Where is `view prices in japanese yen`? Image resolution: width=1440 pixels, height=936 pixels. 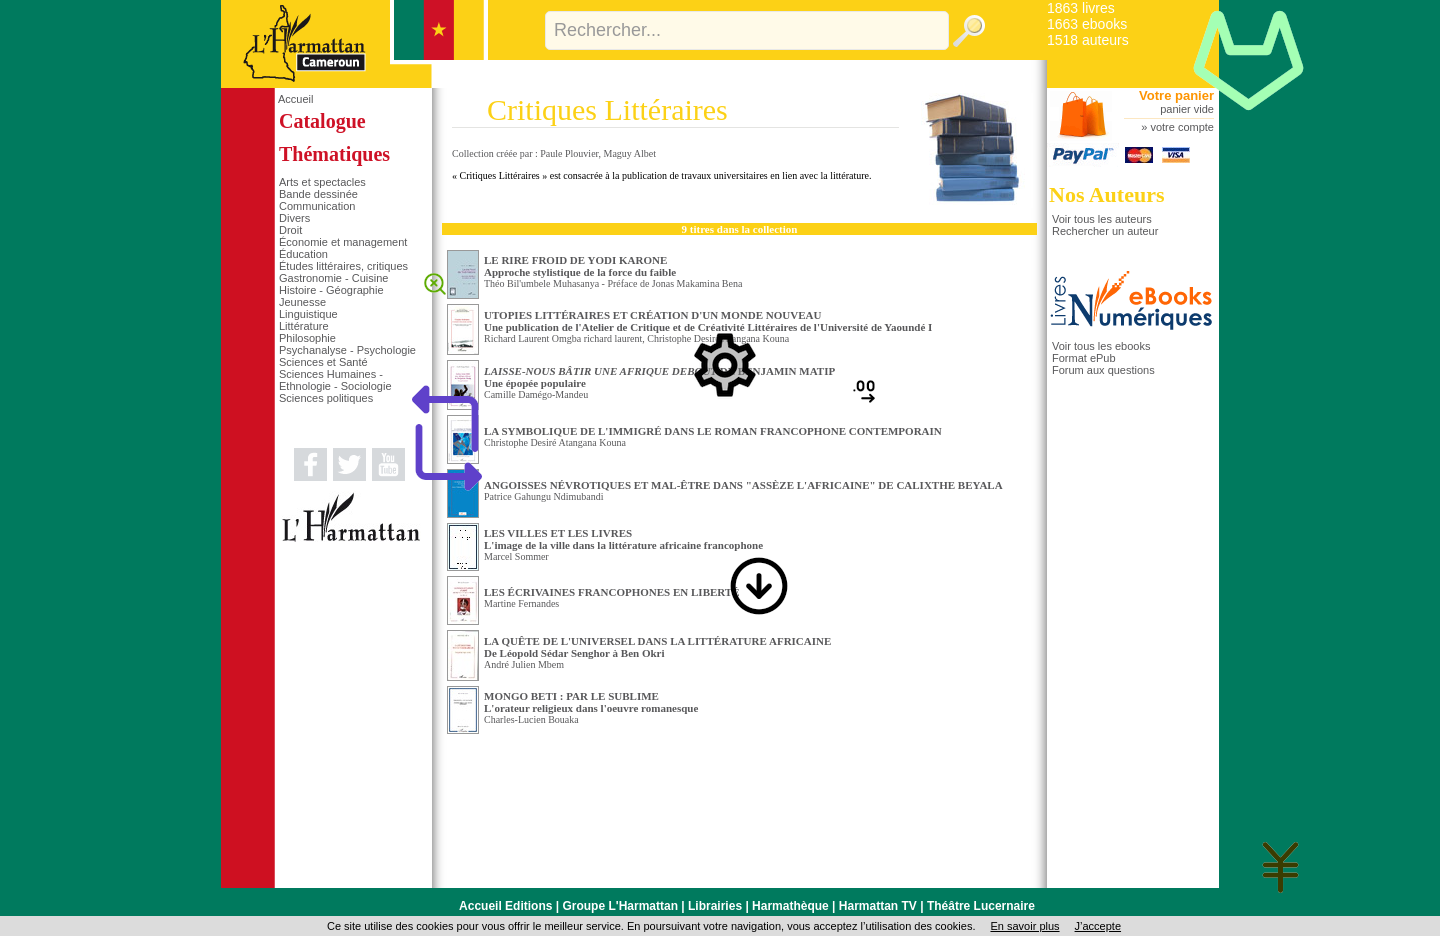
view prices in japanese yen is located at coordinates (1280, 867).